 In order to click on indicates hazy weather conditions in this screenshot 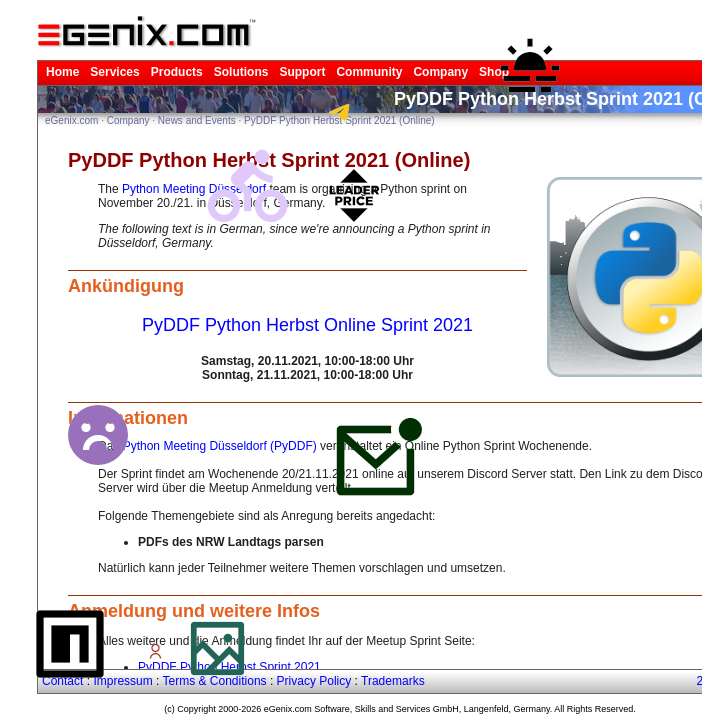, I will do `click(530, 68)`.